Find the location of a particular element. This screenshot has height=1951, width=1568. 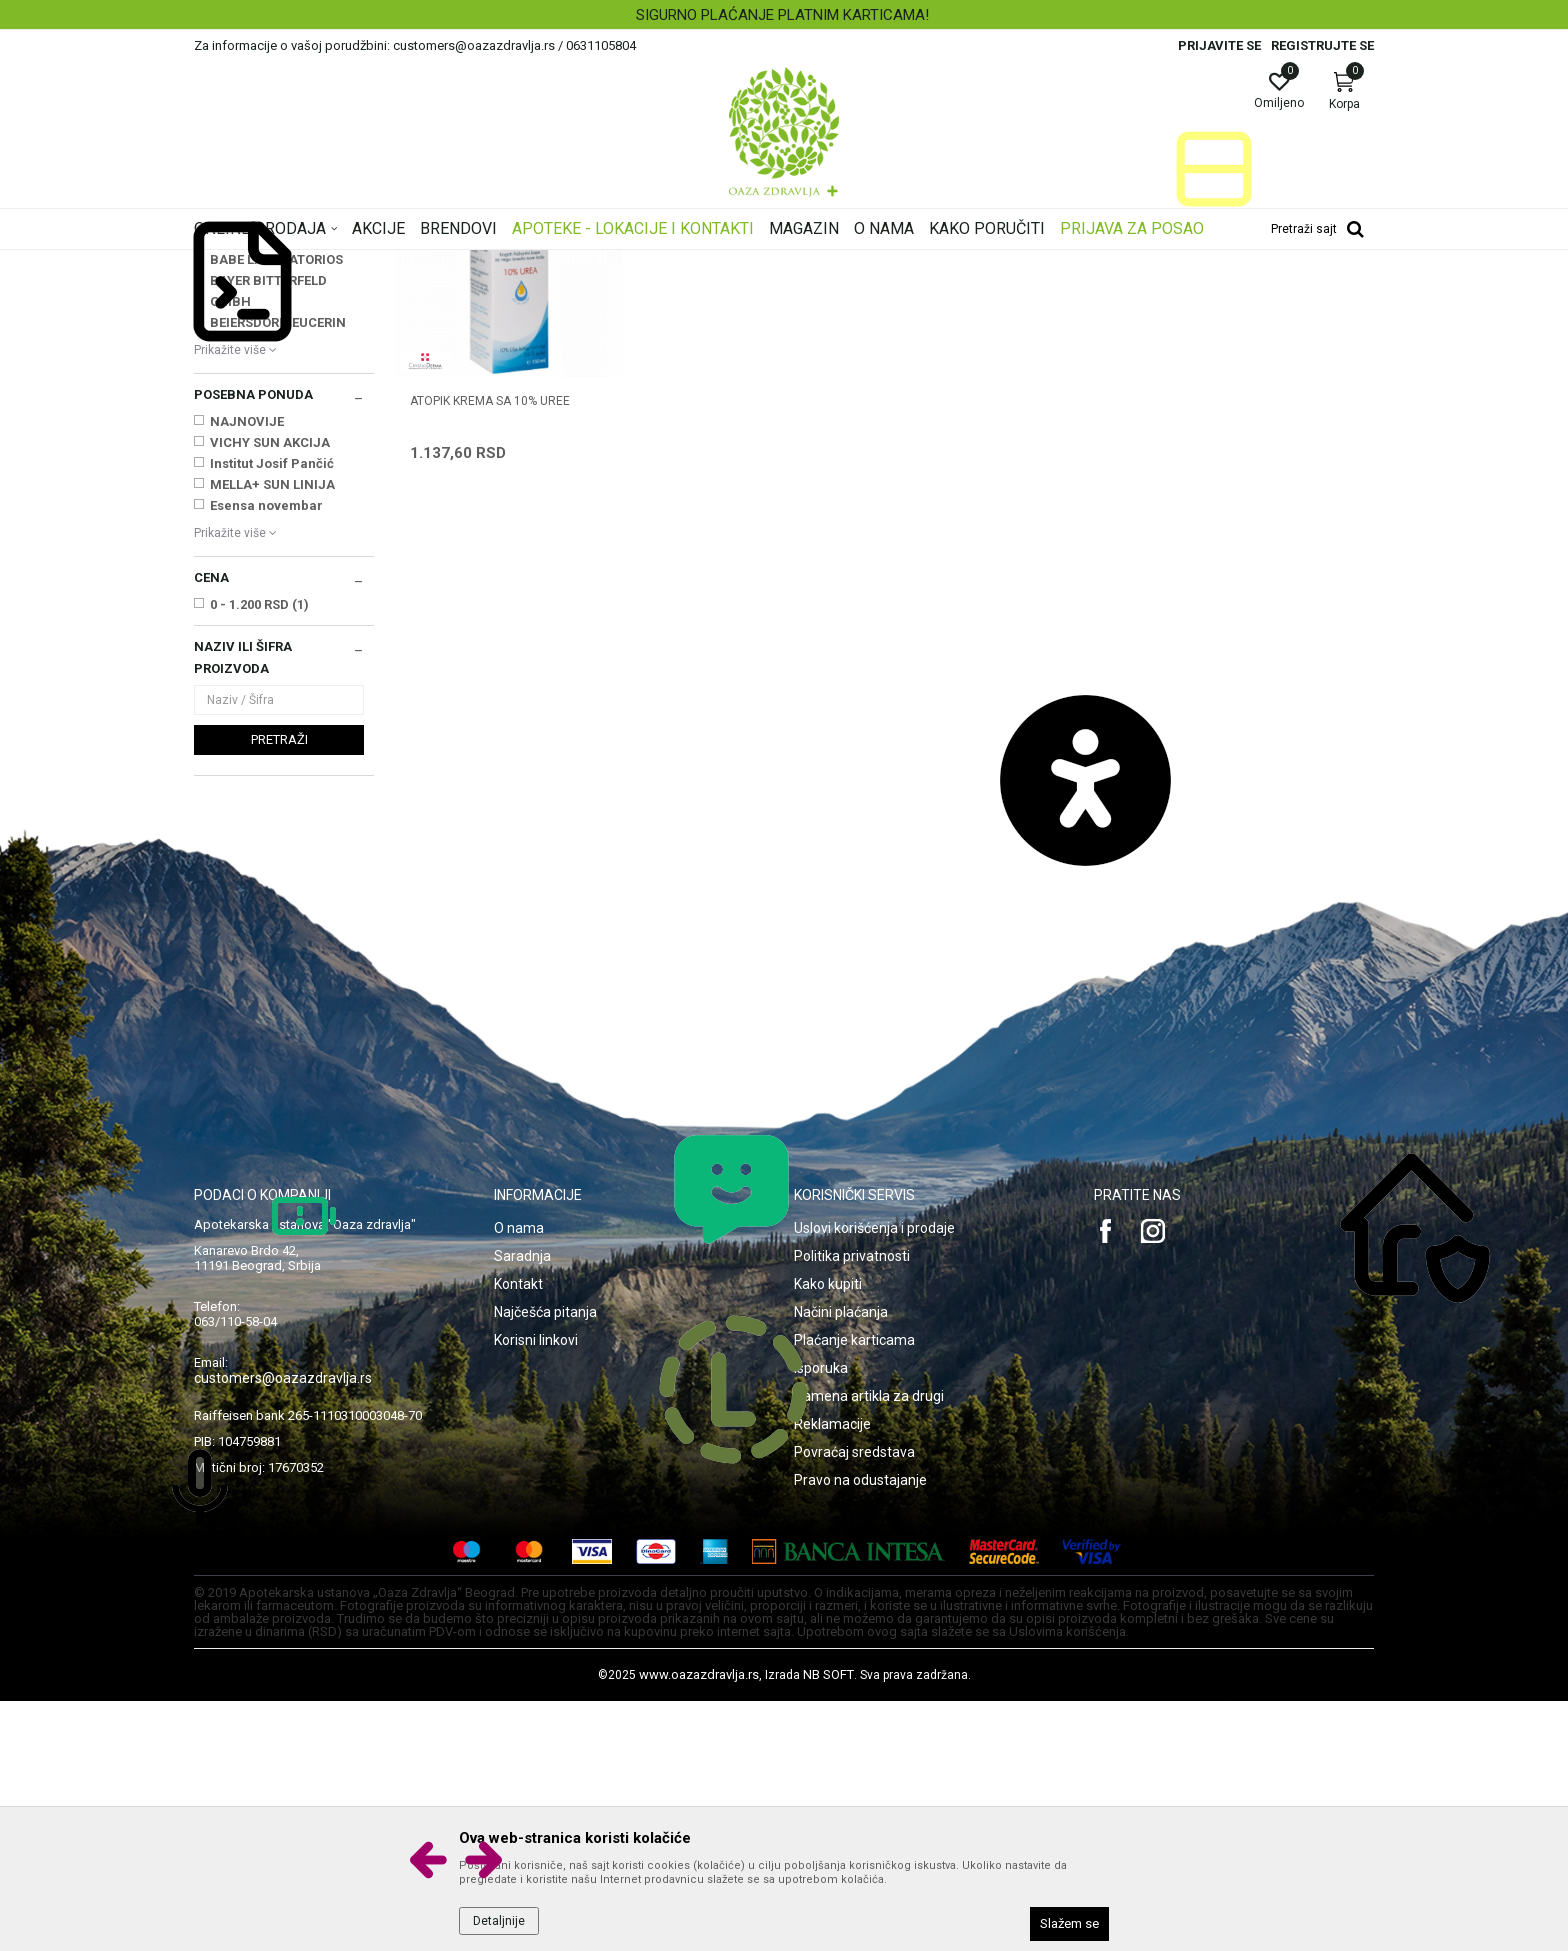

indicates low battery warning is located at coordinates (304, 1216).